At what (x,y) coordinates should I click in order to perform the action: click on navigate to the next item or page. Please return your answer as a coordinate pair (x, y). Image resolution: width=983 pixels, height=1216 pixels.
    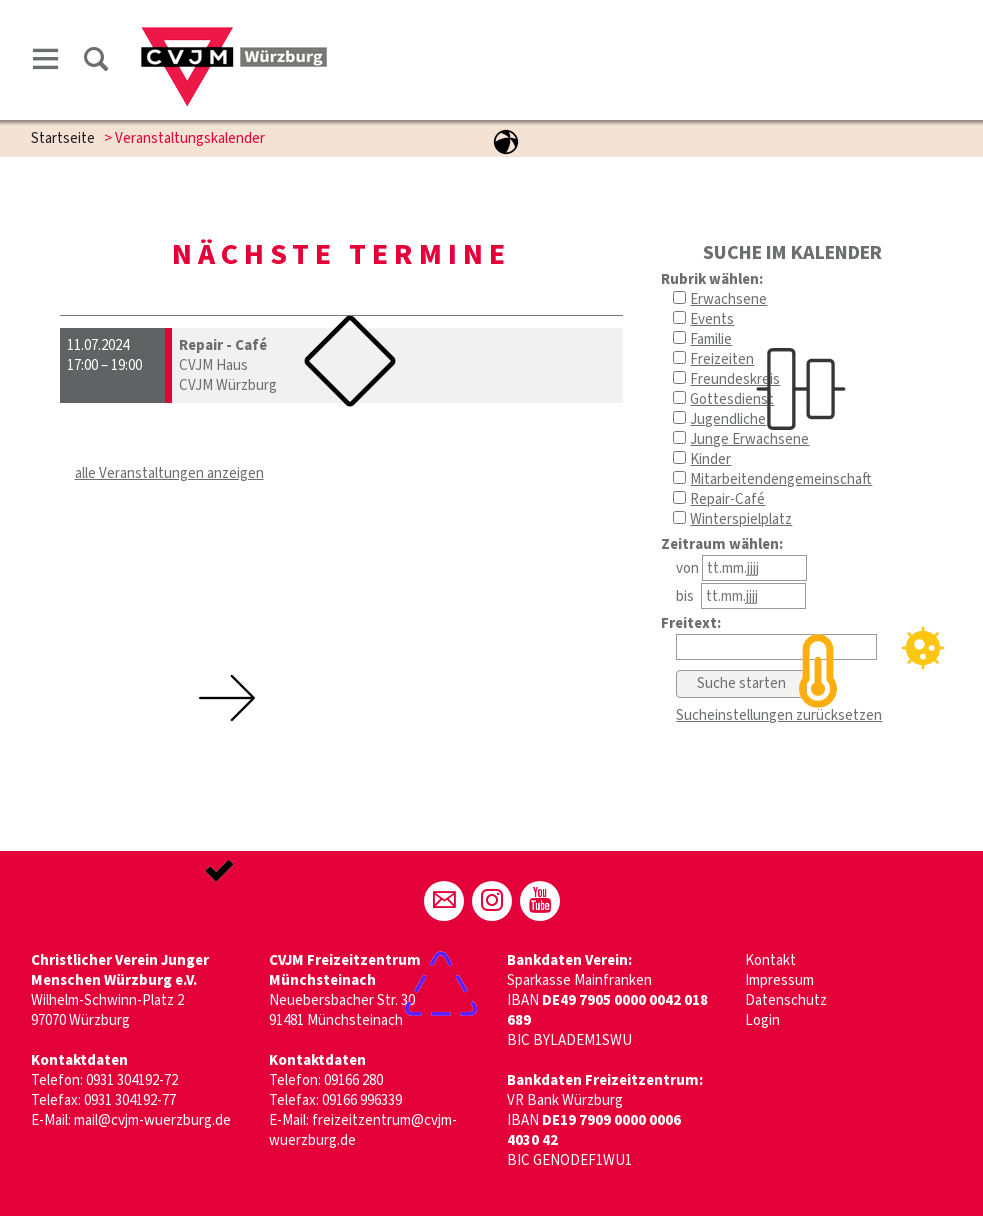
    Looking at the image, I should click on (227, 698).